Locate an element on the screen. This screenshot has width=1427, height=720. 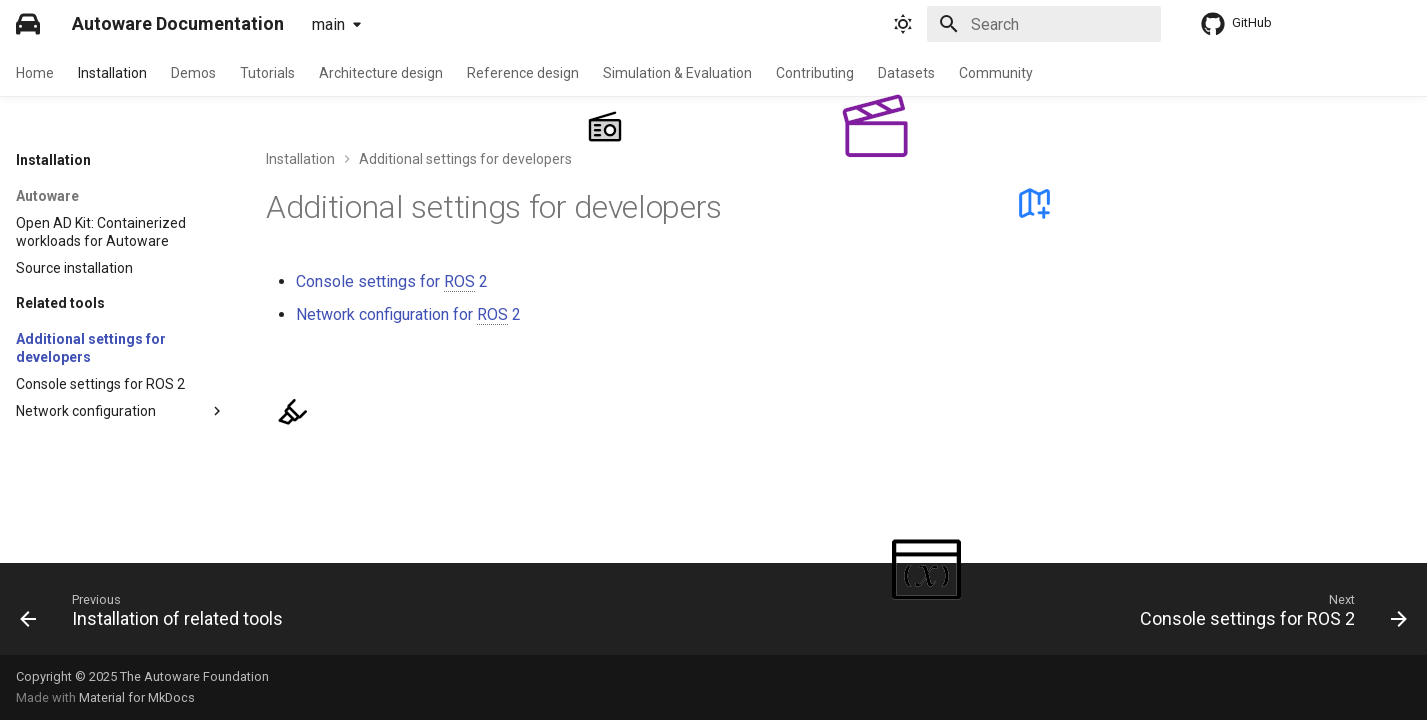
add a new location to the map is located at coordinates (1034, 203).